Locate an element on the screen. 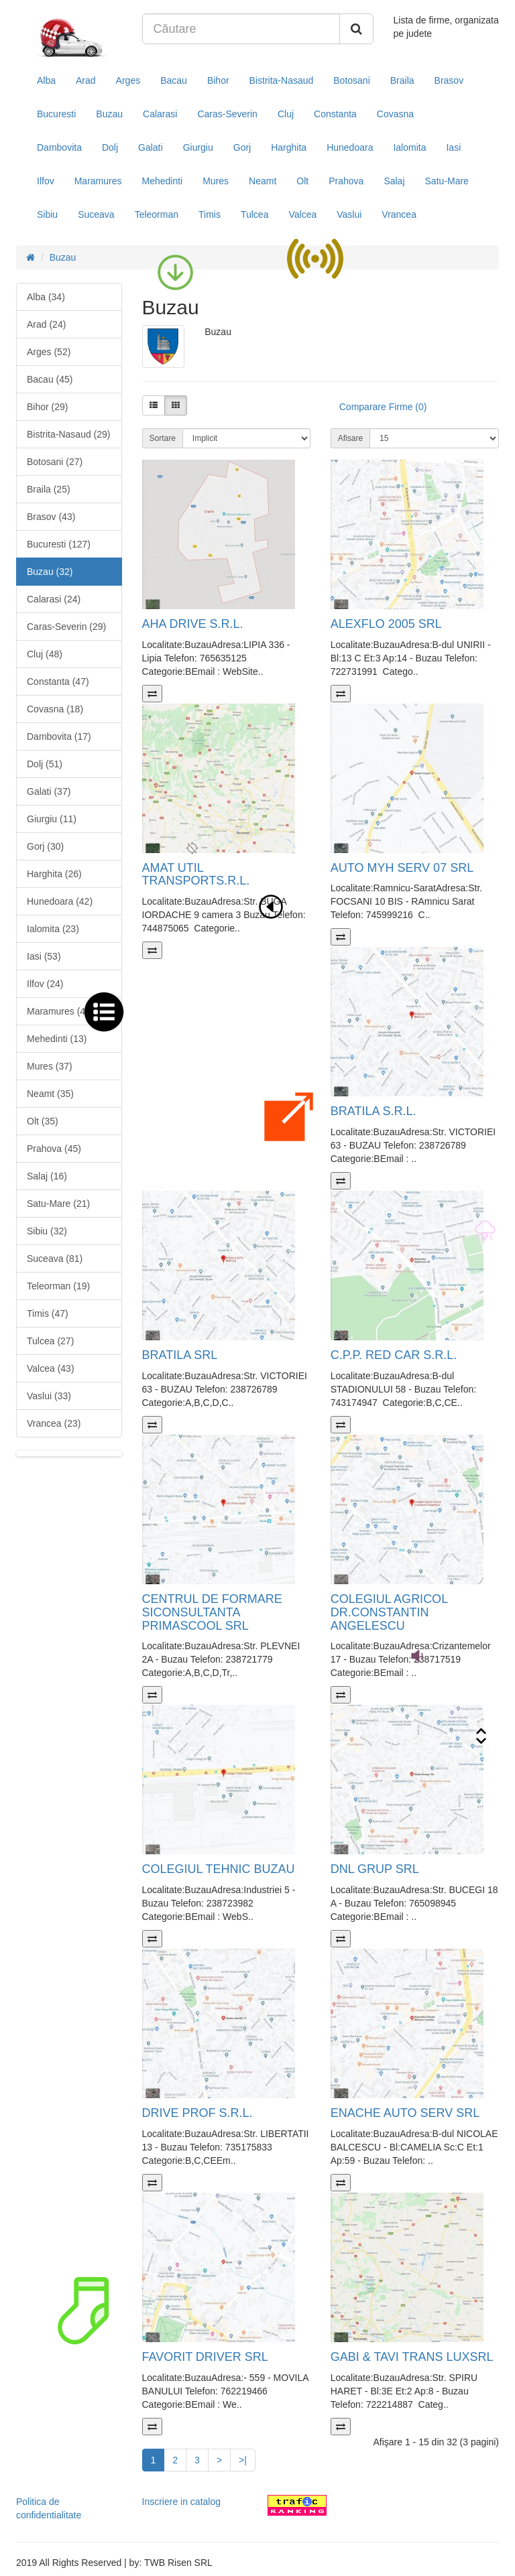  open link in new window is located at coordinates (288, 1116).